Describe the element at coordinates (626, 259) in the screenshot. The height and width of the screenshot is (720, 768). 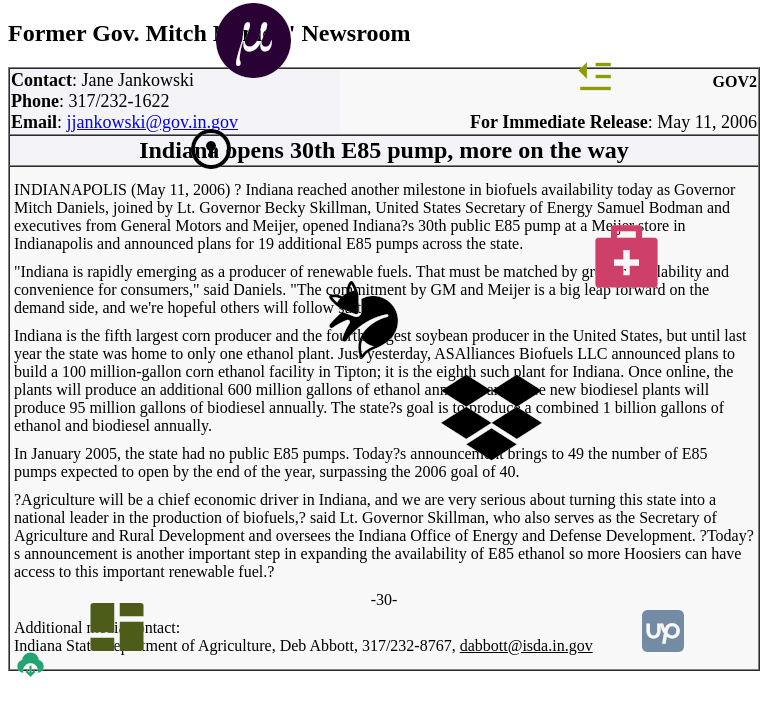
I see `access health or medical resources` at that location.